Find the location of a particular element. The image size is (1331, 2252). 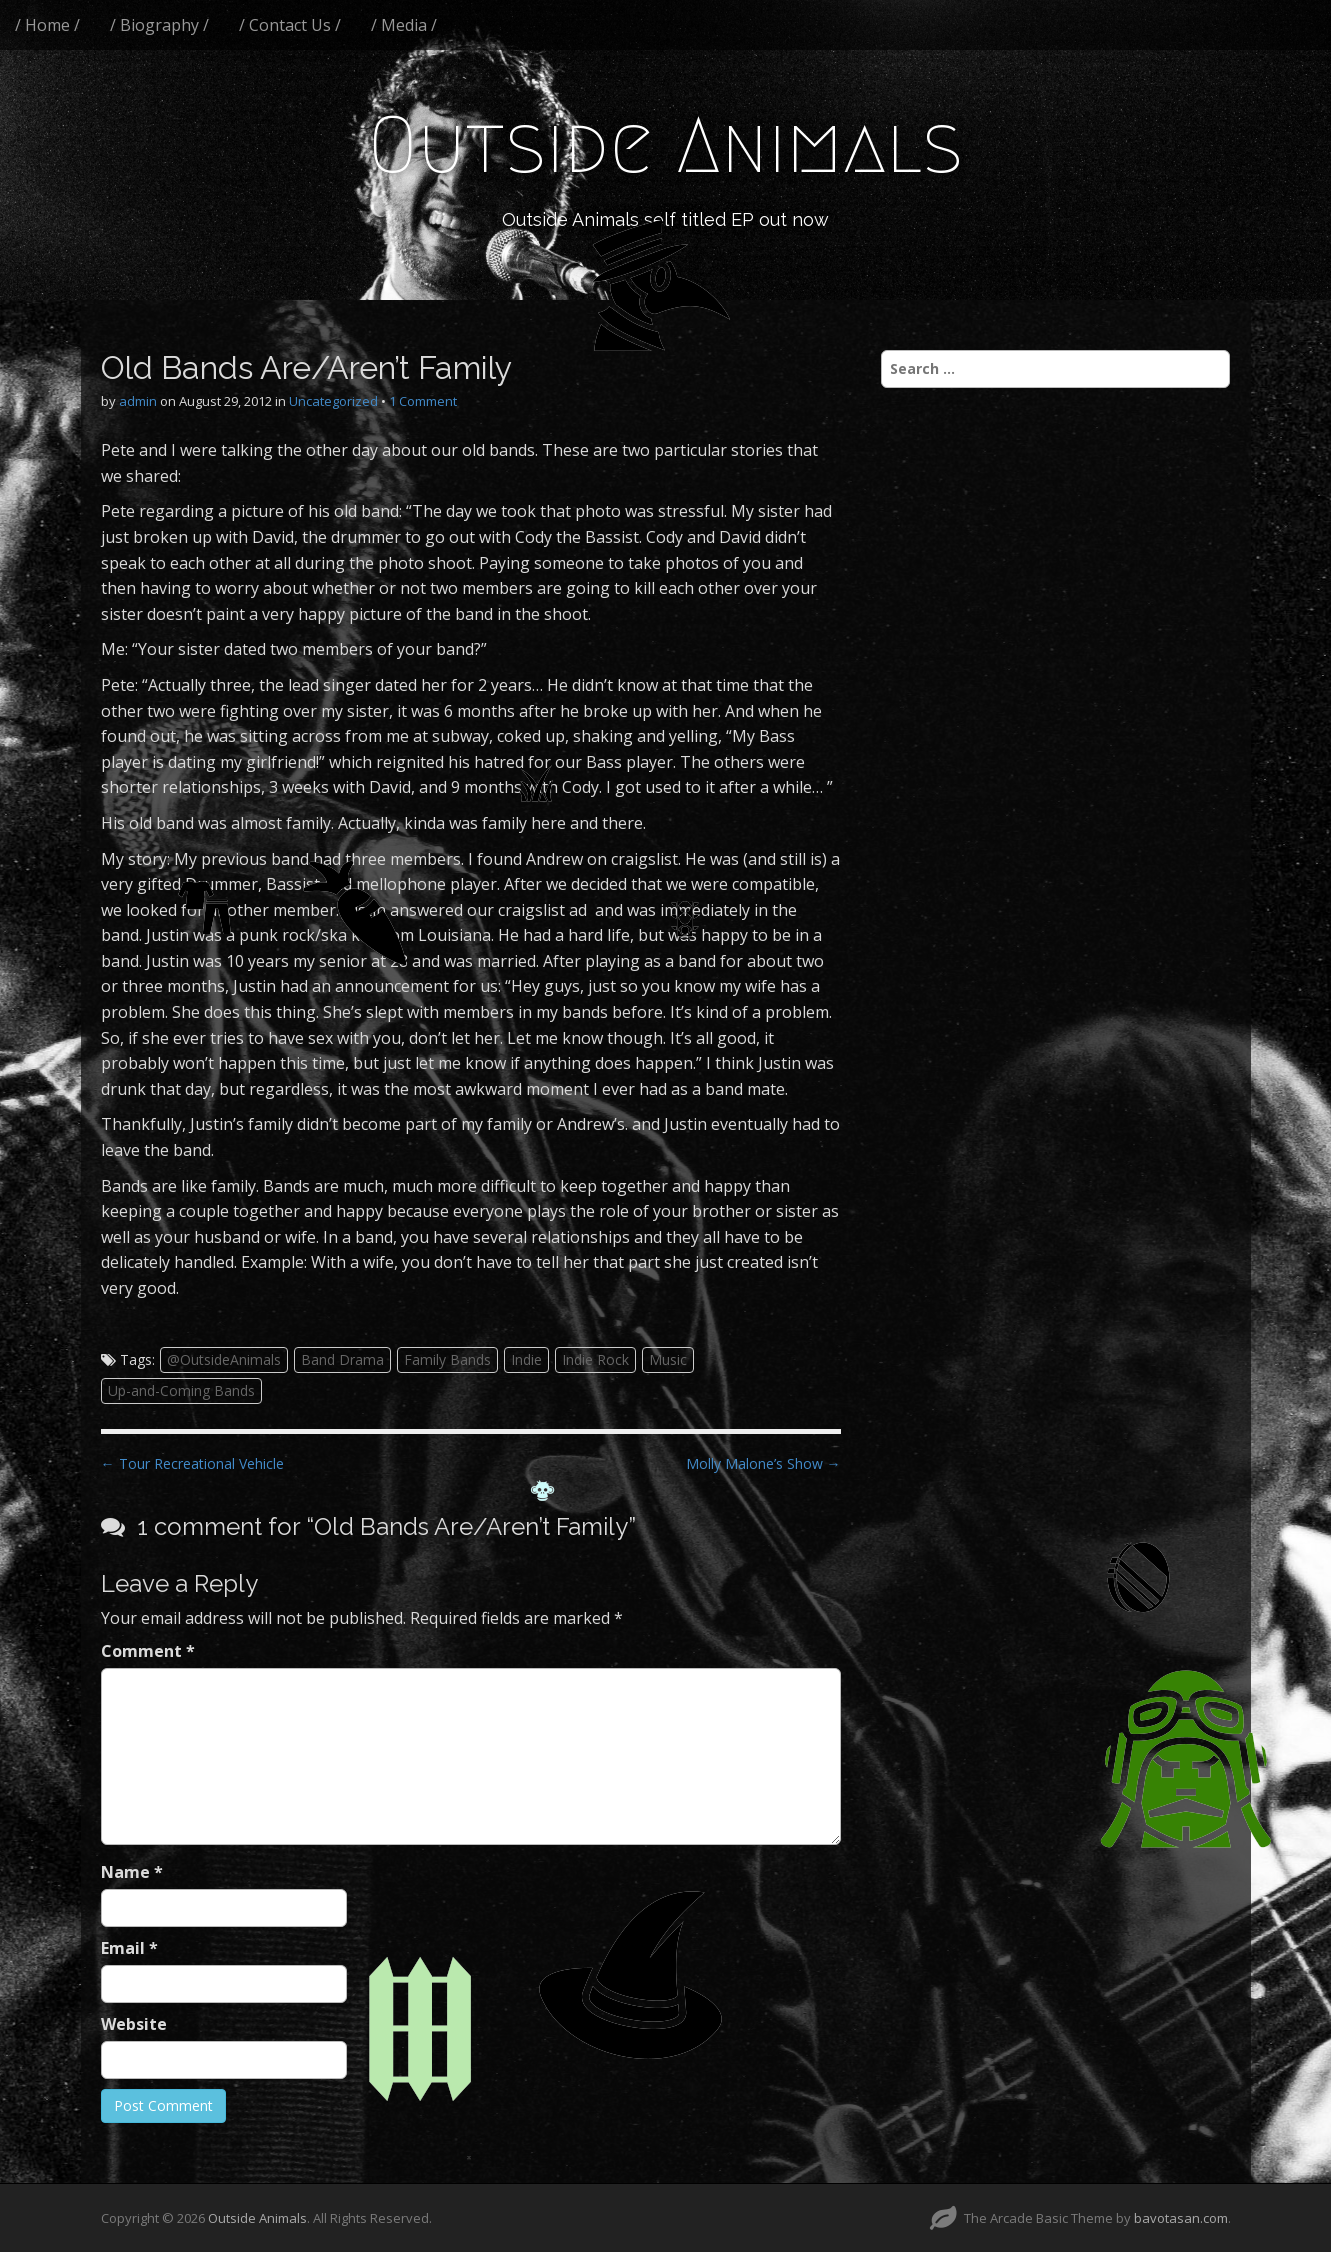

build or place a fence in your game is located at coordinates (419, 2029).